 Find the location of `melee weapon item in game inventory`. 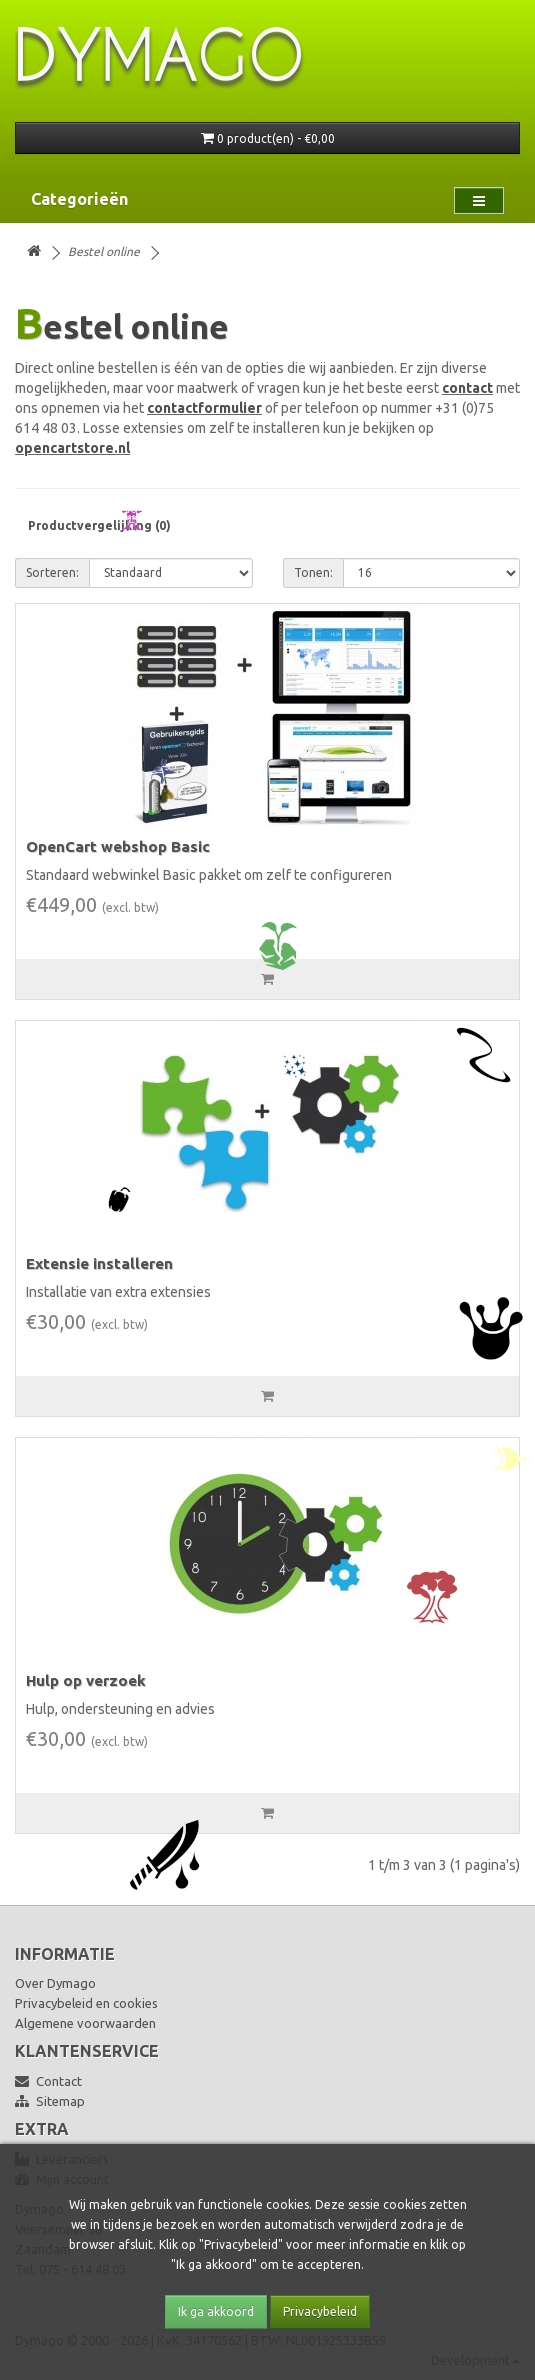

melee weapon item in game inventory is located at coordinates (164, 1854).